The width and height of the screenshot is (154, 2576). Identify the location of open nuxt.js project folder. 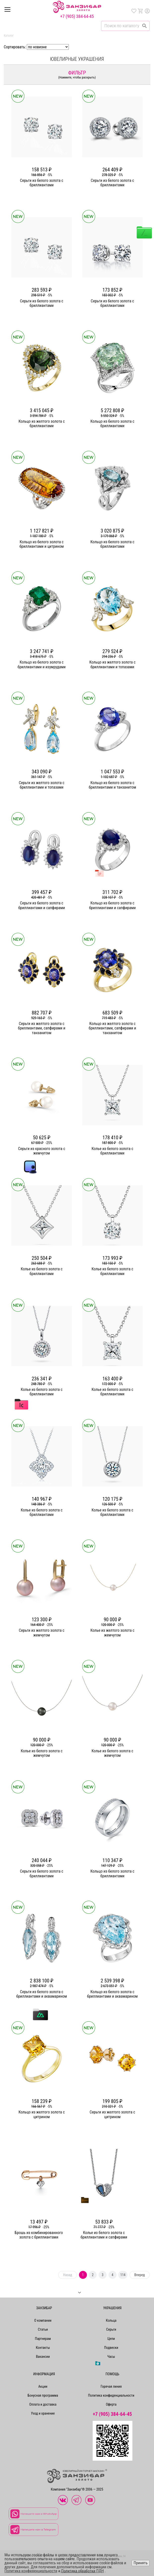
(40, 2015).